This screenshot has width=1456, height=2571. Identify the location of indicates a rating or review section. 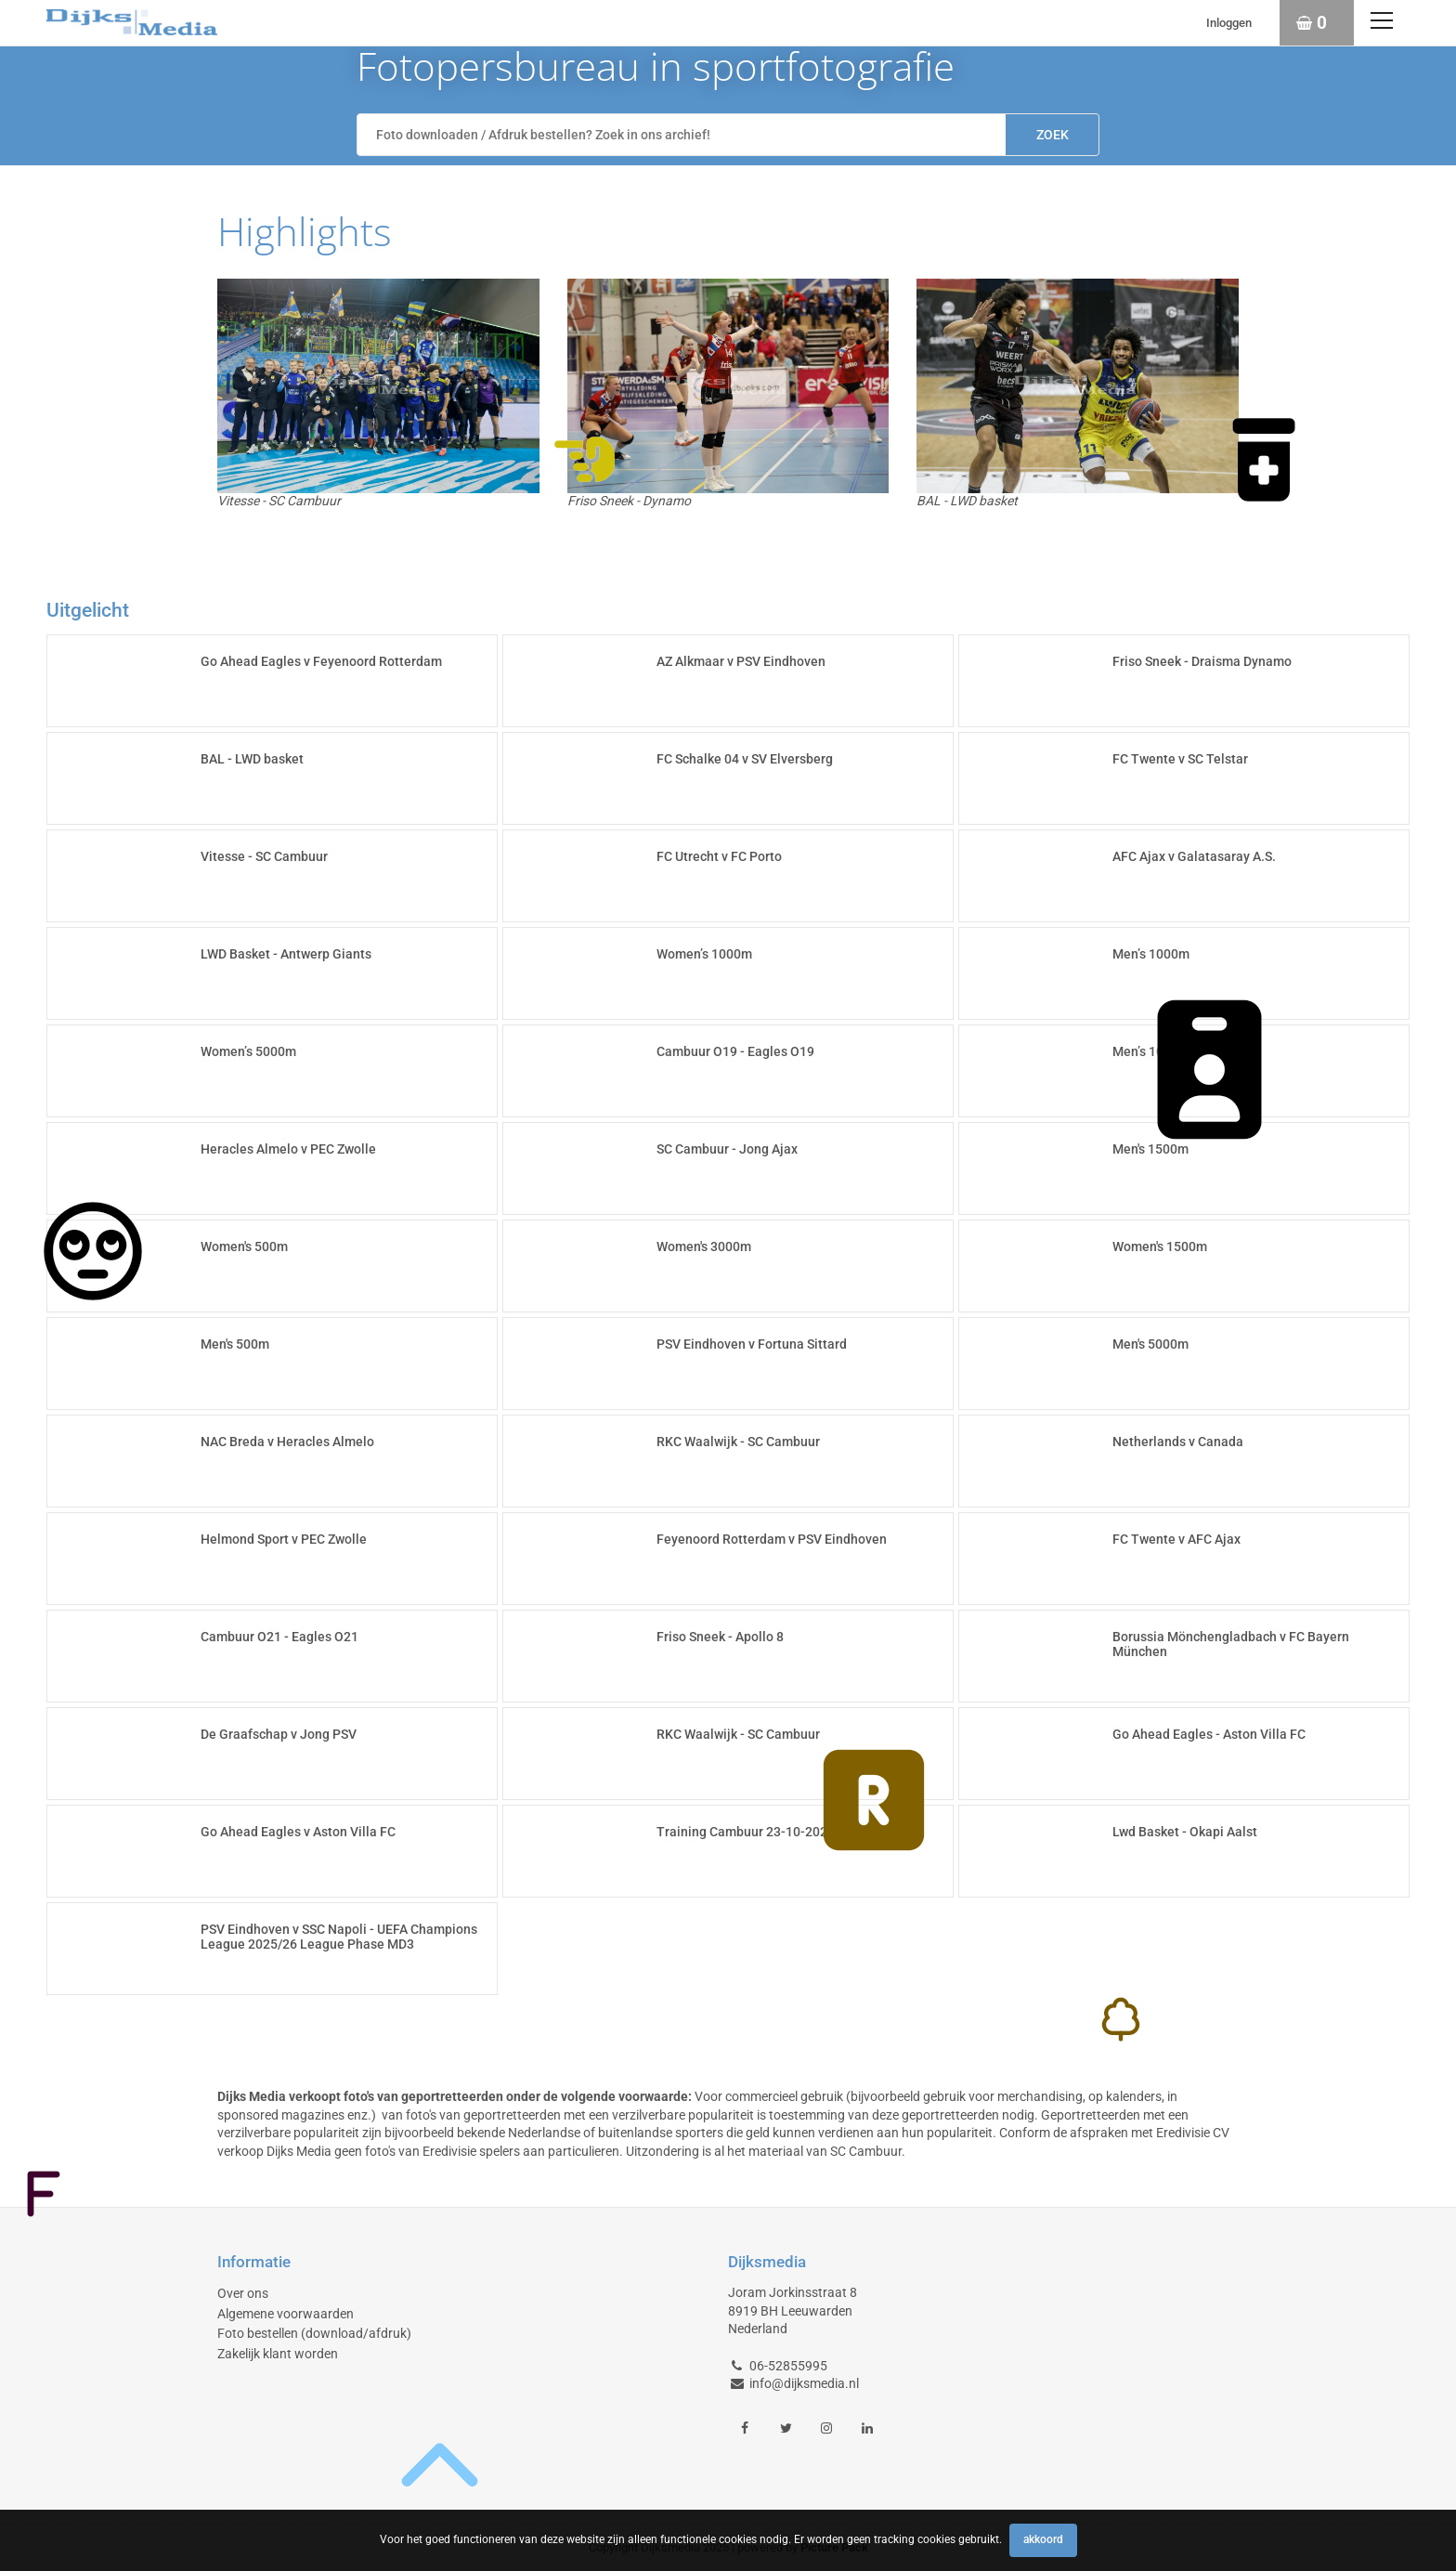
(874, 1800).